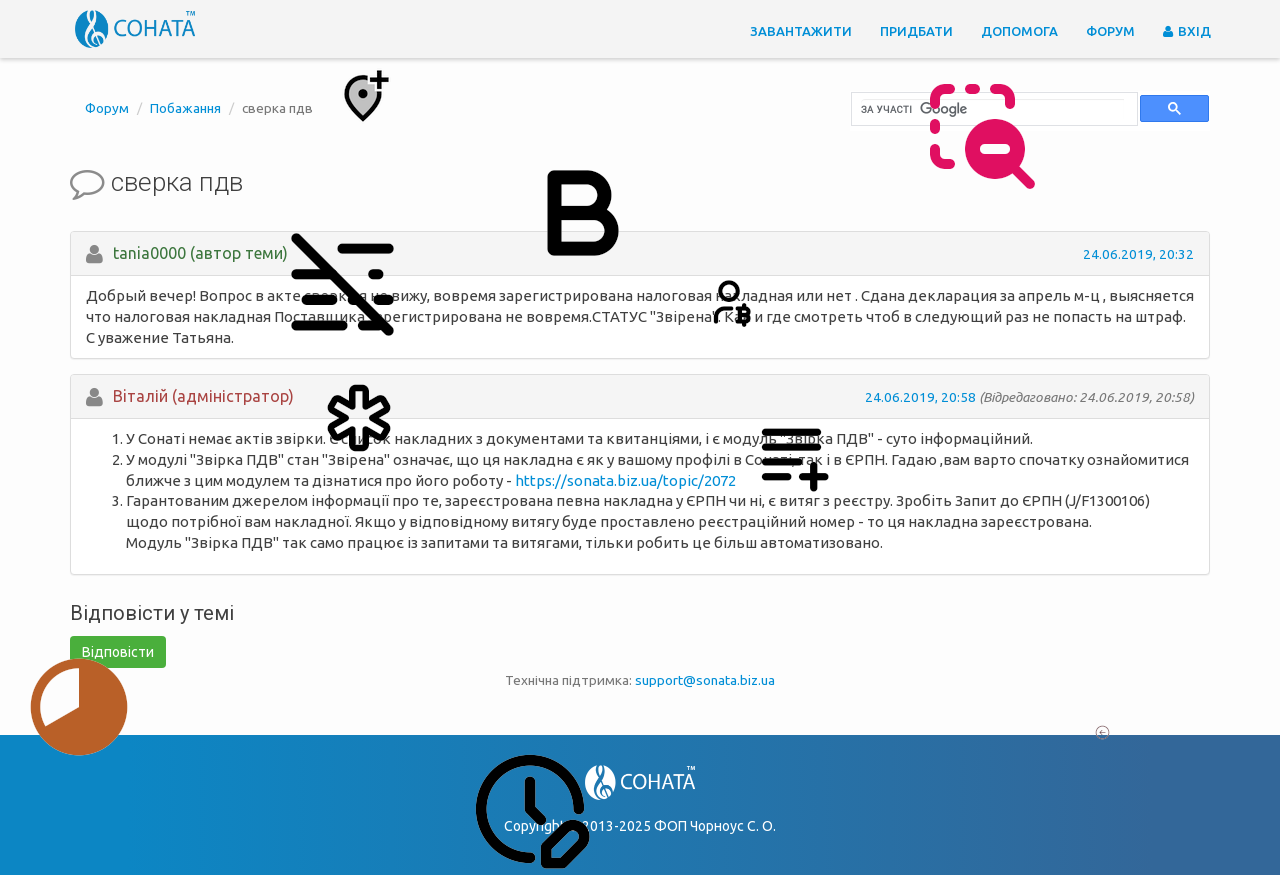 The width and height of the screenshot is (1280, 875). I want to click on add a new location pin to the map, so click(363, 96).